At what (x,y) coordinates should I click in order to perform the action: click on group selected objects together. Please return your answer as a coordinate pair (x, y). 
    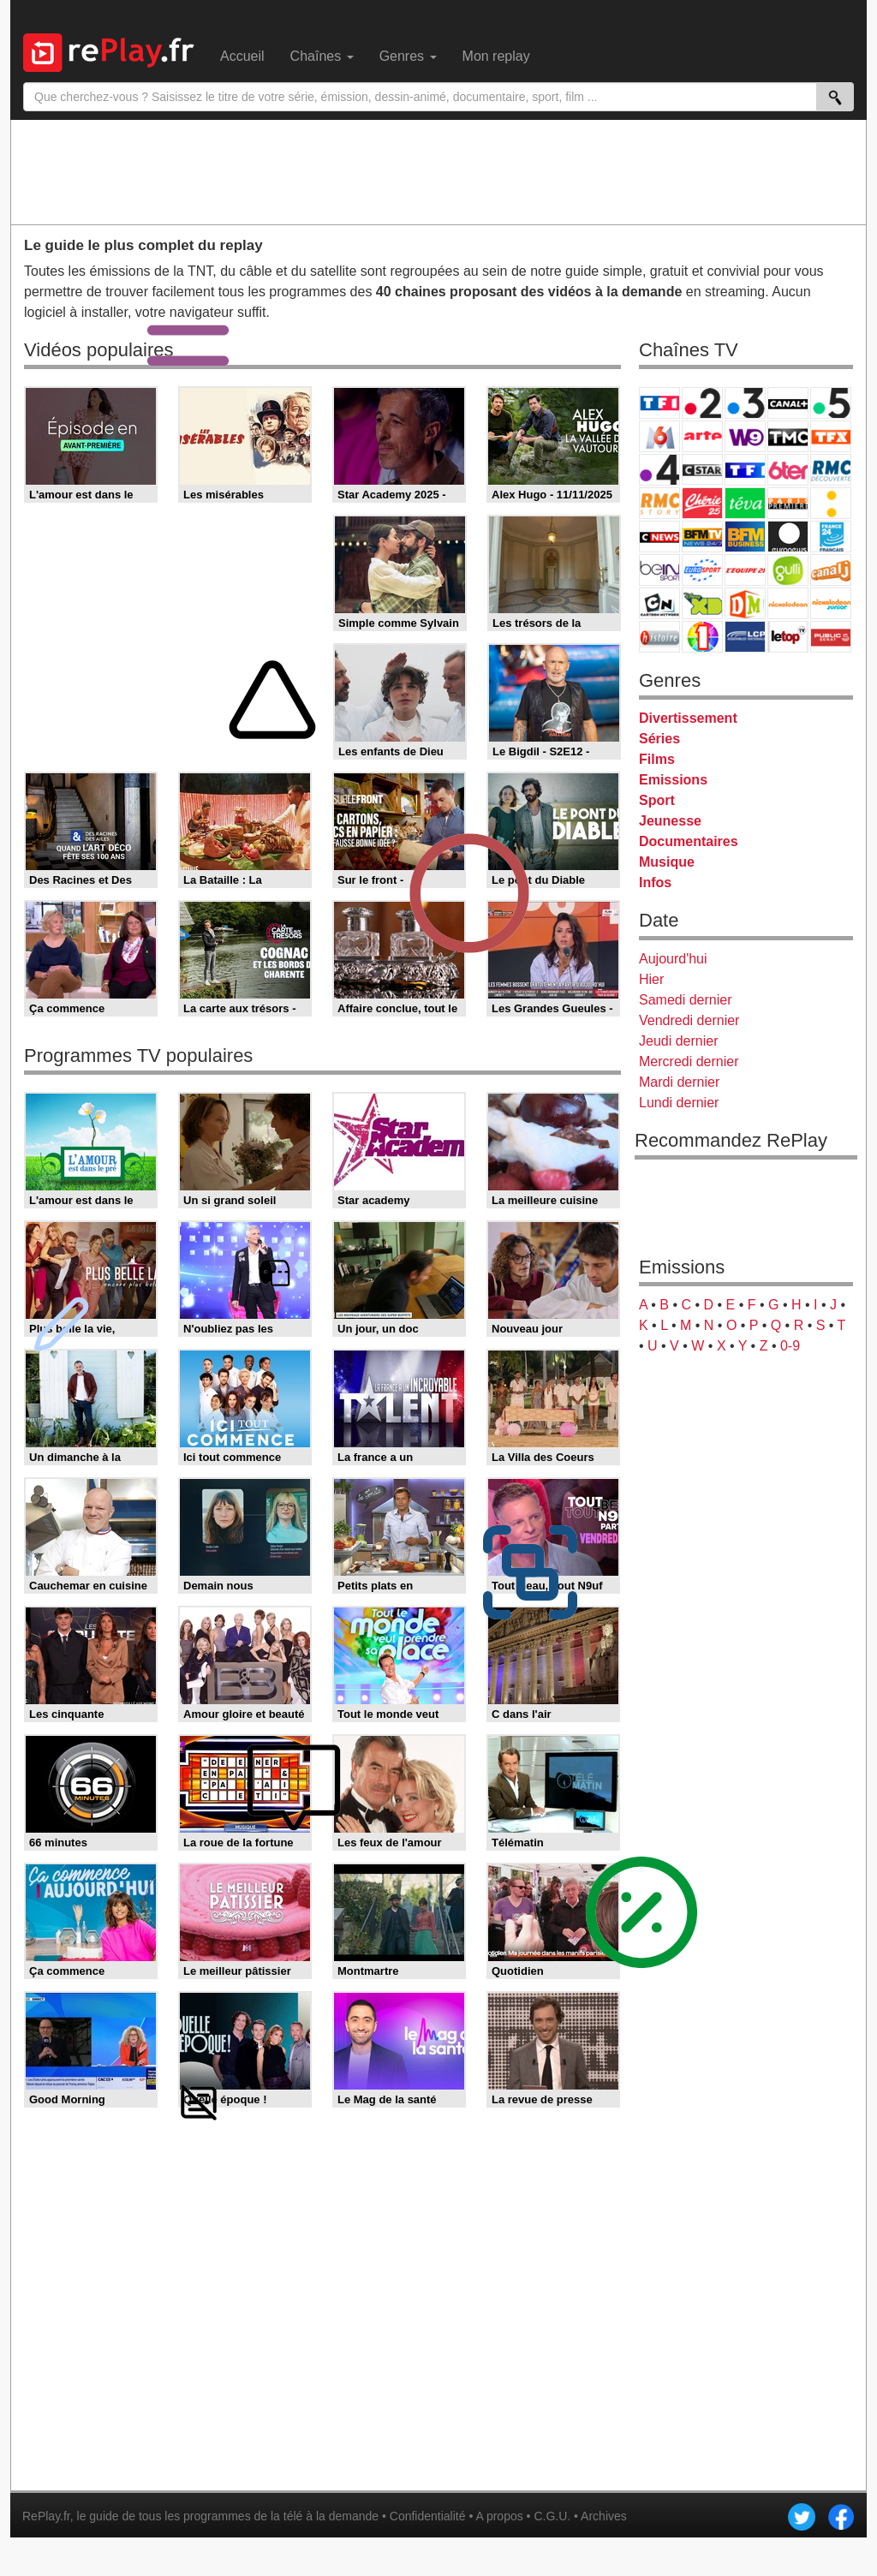
    Looking at the image, I should click on (530, 1572).